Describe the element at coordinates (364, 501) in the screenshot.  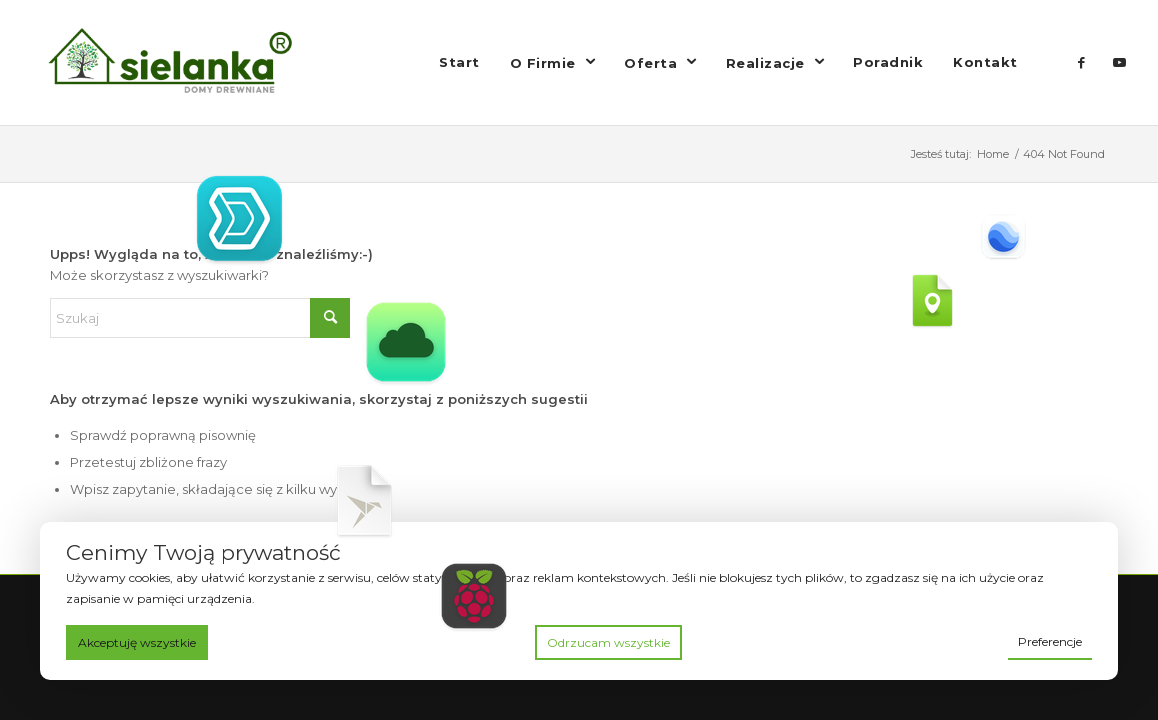
I see `snap package file type indicator` at that location.